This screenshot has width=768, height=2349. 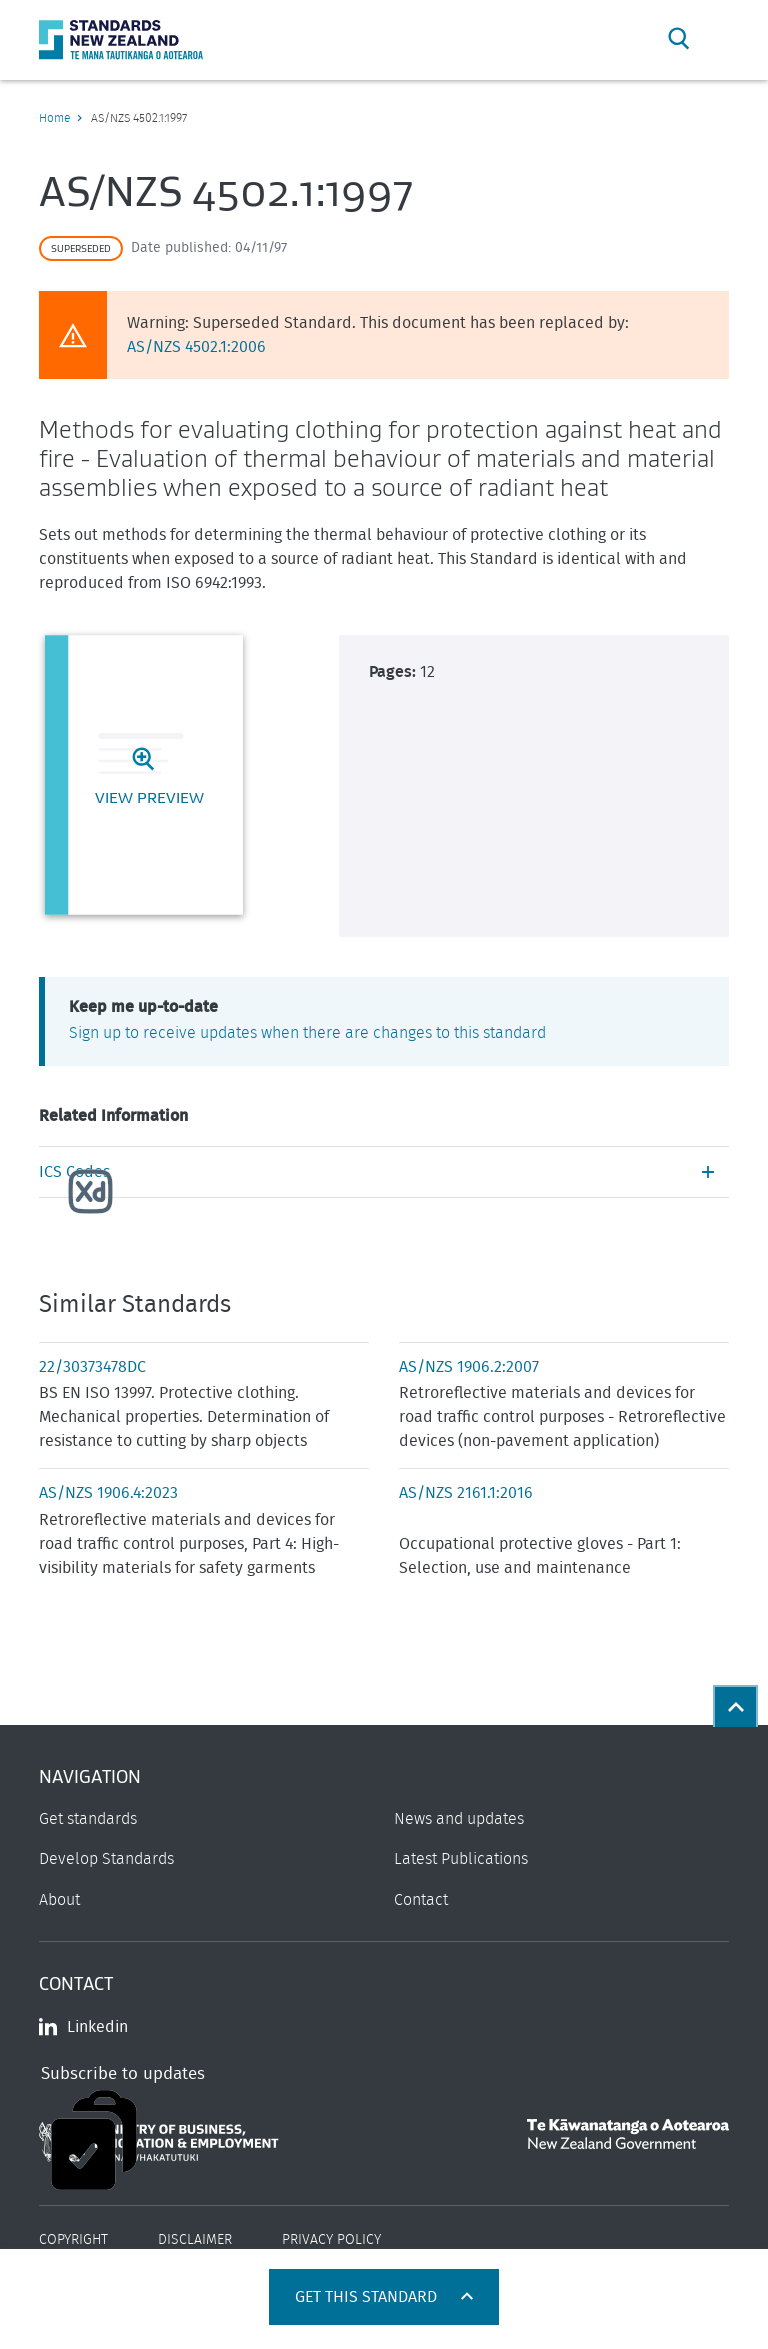 I want to click on open Adobe XD application, so click(x=90, y=1191).